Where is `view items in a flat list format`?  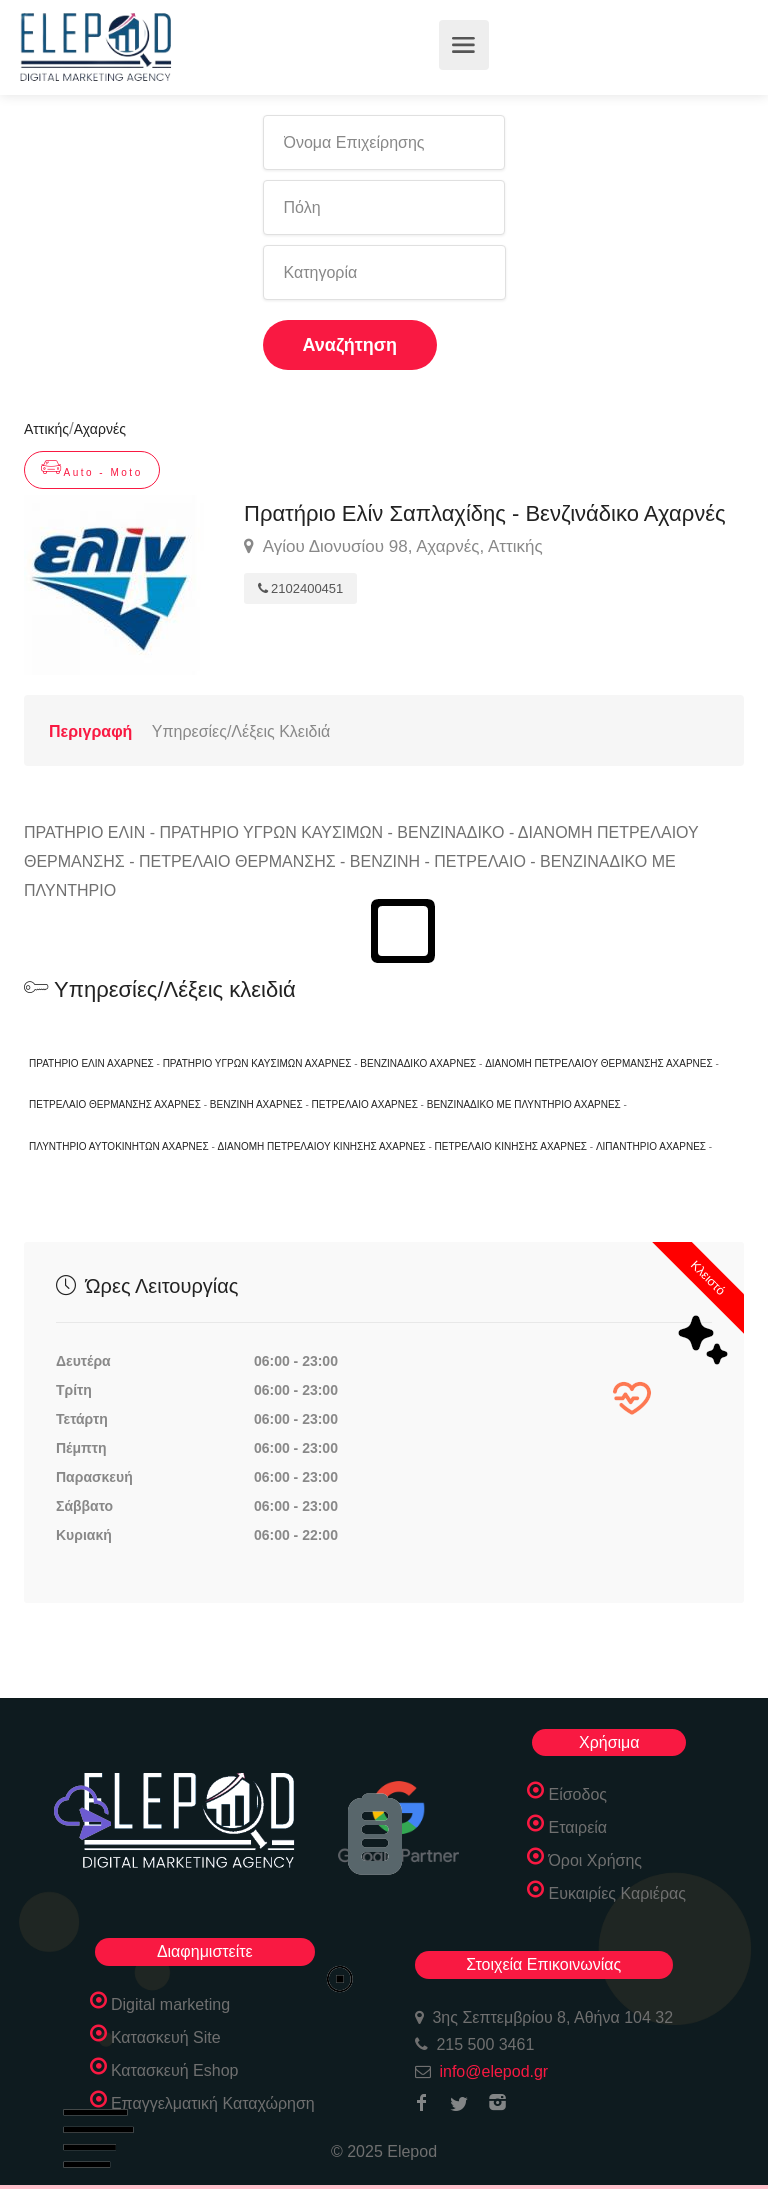
view items in a flat list format is located at coordinates (98, 2138).